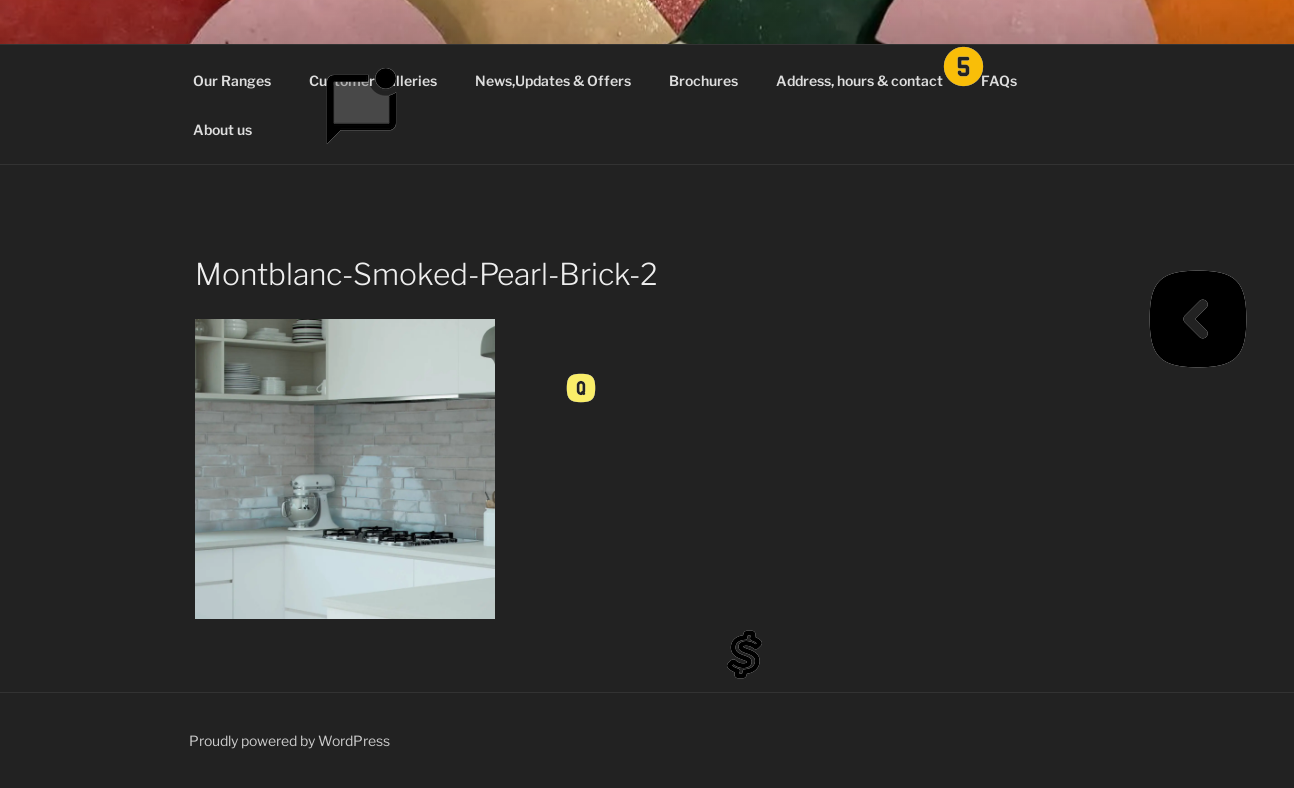 The height and width of the screenshot is (788, 1294). Describe the element at coordinates (361, 109) in the screenshot. I see `indicates unread messages in chat` at that location.